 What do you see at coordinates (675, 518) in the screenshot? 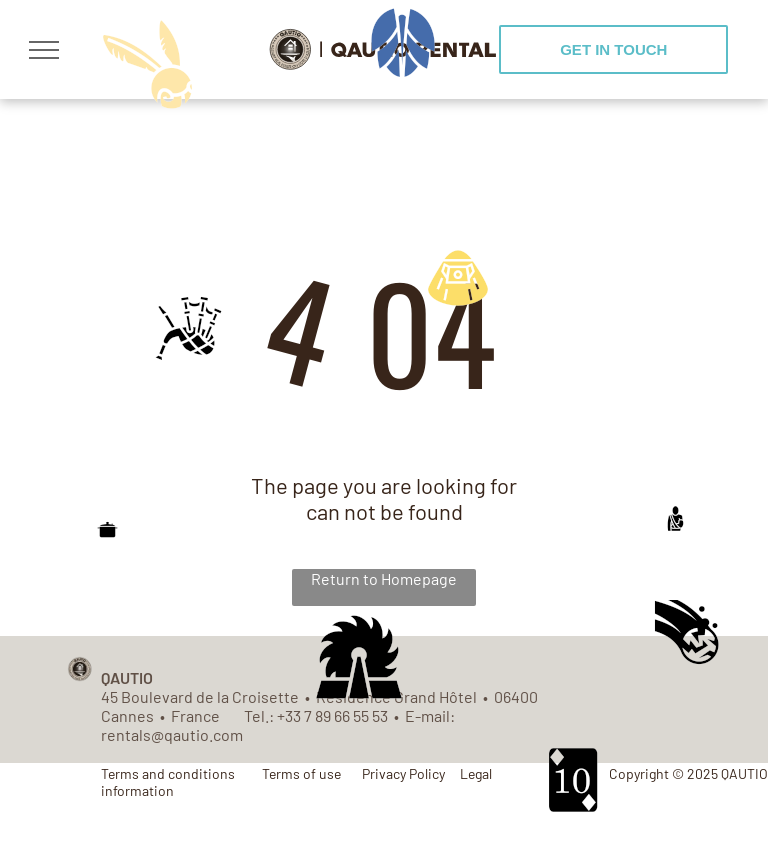
I see `indicates an injury or medical condition` at bounding box center [675, 518].